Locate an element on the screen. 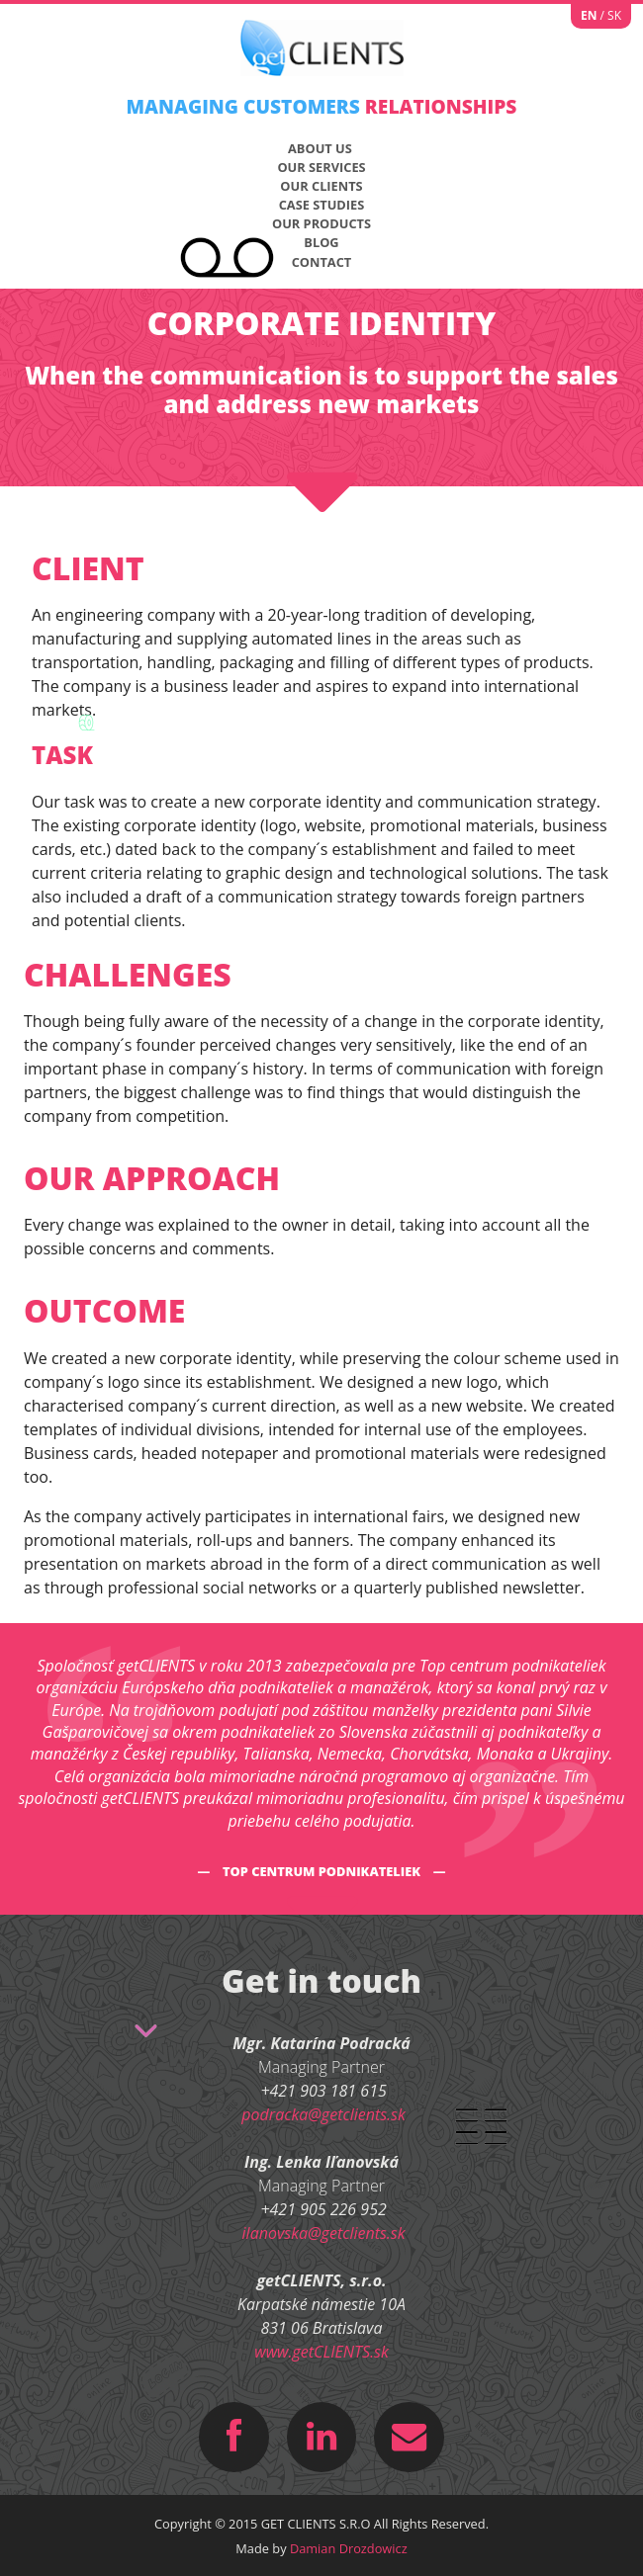  access your voicemail messages is located at coordinates (227, 257).